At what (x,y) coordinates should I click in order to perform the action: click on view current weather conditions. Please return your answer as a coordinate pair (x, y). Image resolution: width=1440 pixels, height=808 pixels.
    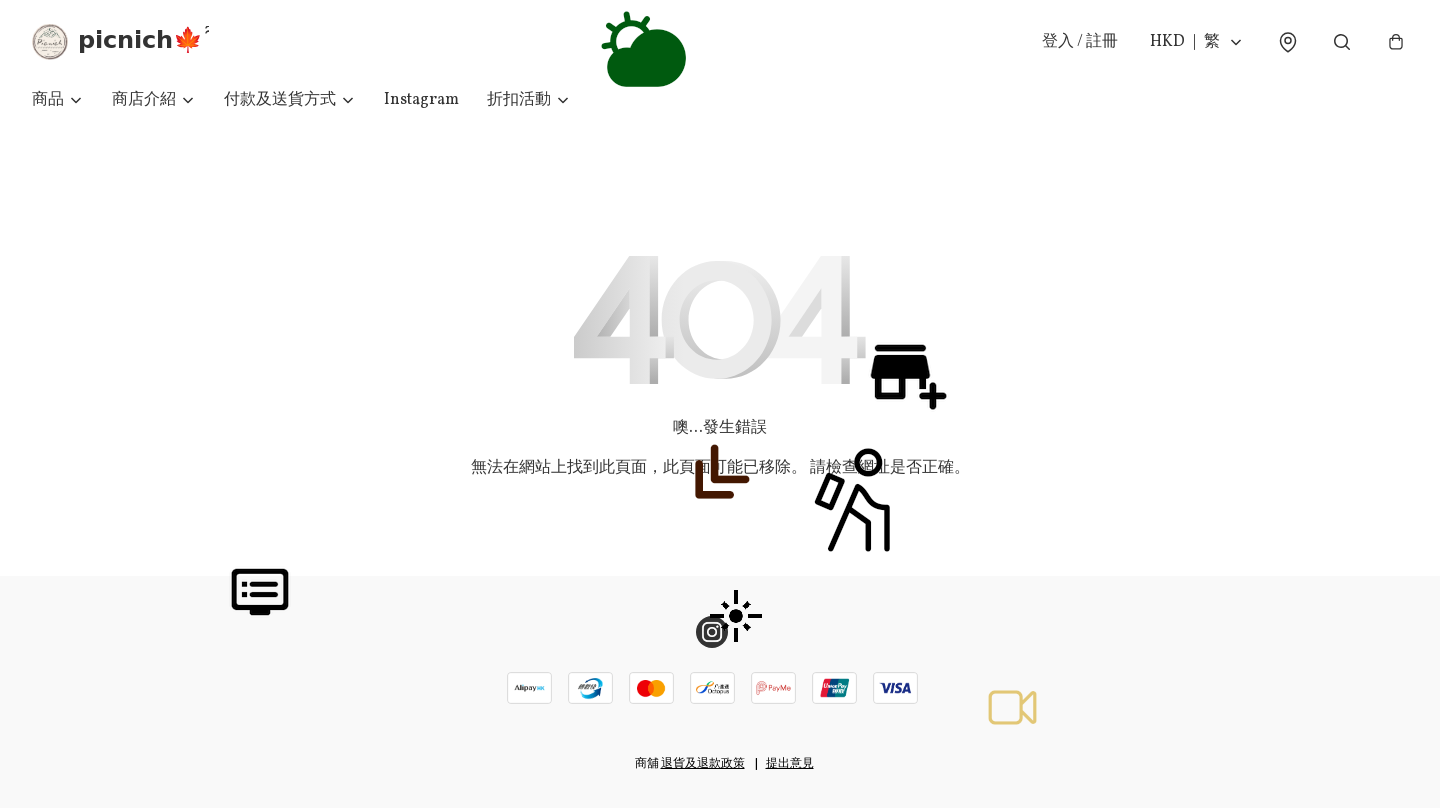
    Looking at the image, I should click on (643, 50).